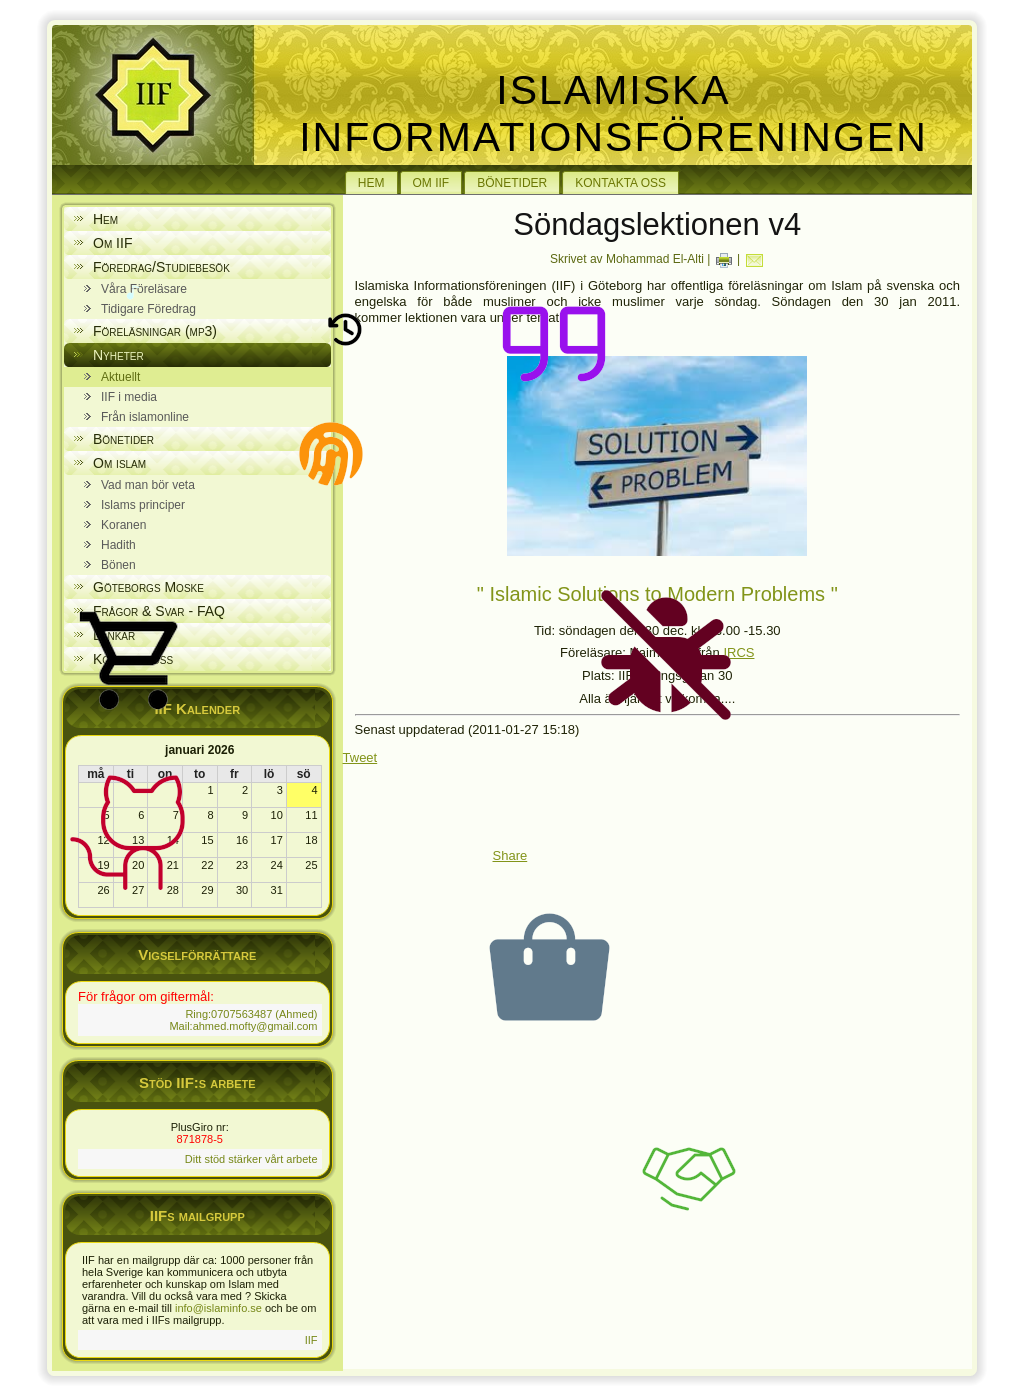 This screenshot has height=1386, width=1024. What do you see at coordinates (133, 660) in the screenshot?
I see `view nearby grocery stores` at bounding box center [133, 660].